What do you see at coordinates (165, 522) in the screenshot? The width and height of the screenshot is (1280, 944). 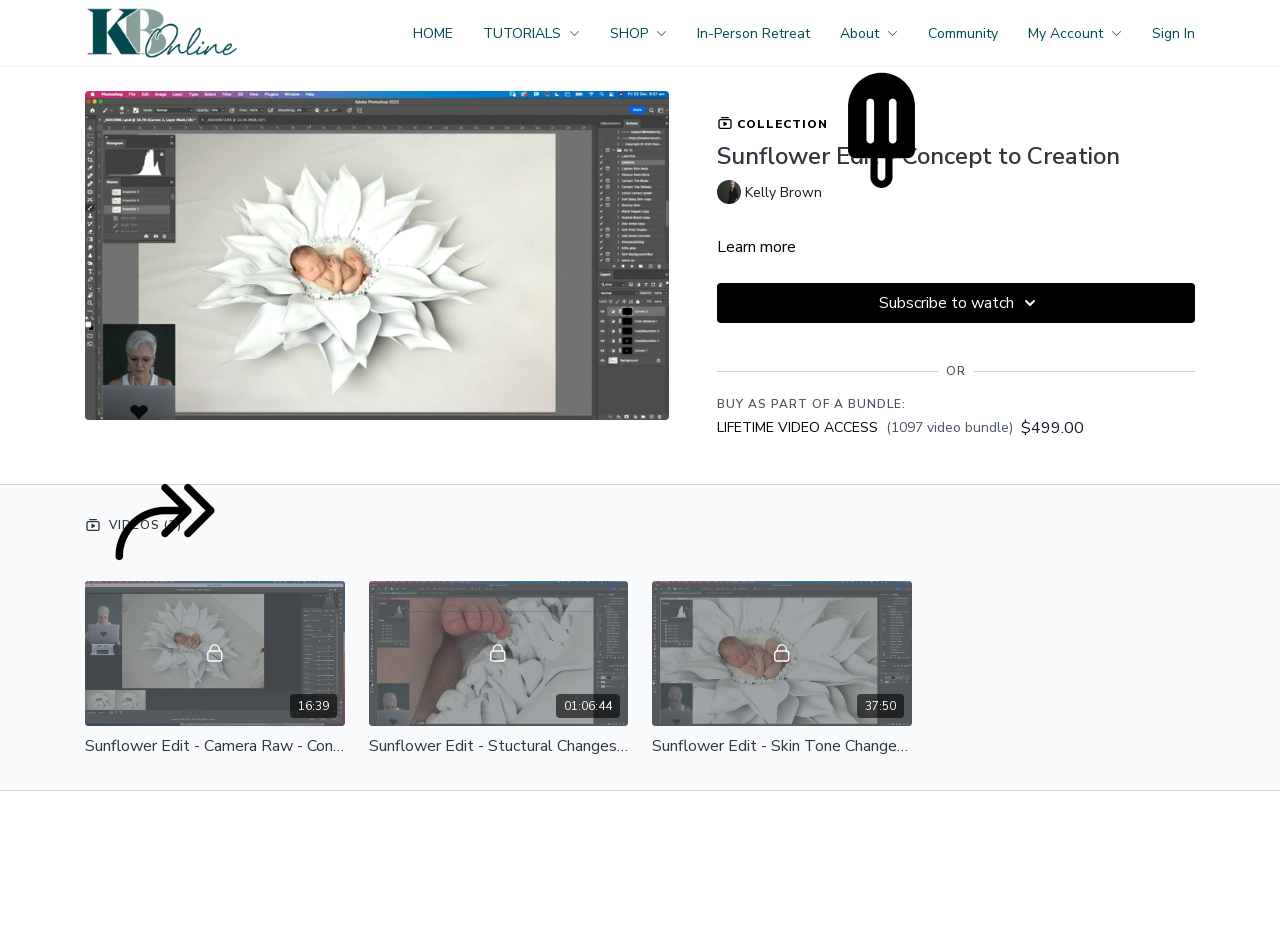 I see `forward message or content to multiple recipients` at bounding box center [165, 522].